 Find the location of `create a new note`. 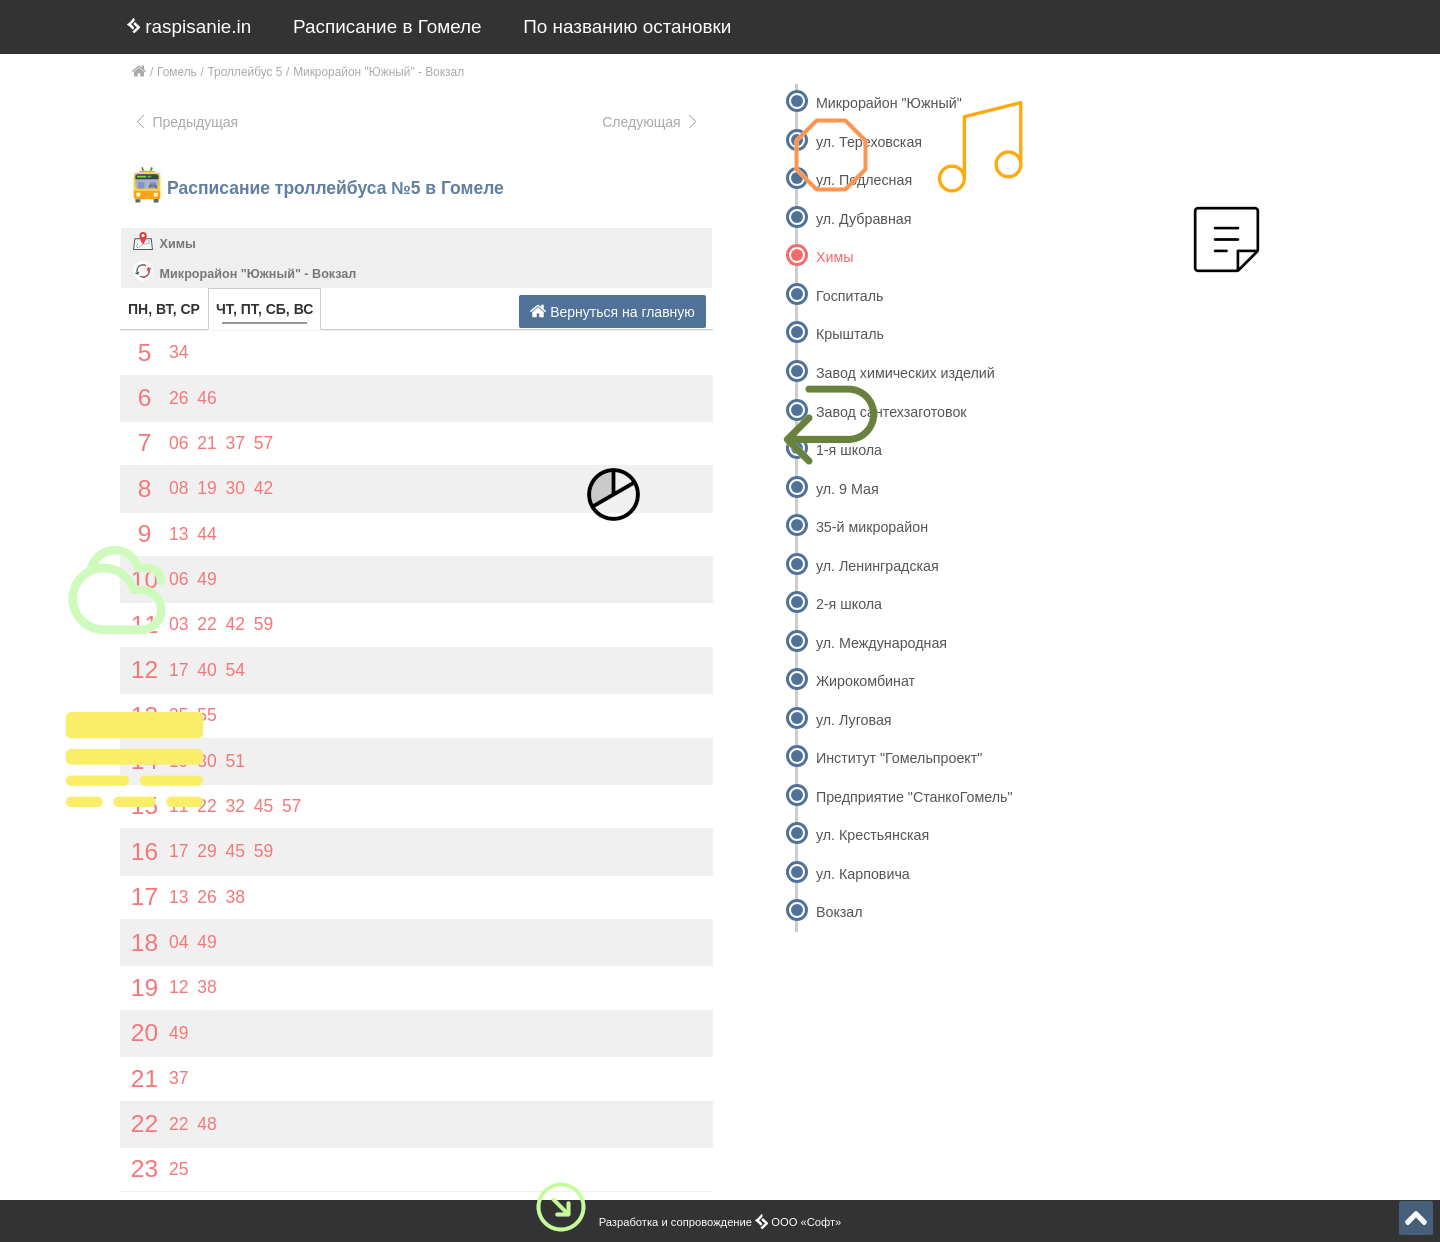

create a new note is located at coordinates (1226, 239).